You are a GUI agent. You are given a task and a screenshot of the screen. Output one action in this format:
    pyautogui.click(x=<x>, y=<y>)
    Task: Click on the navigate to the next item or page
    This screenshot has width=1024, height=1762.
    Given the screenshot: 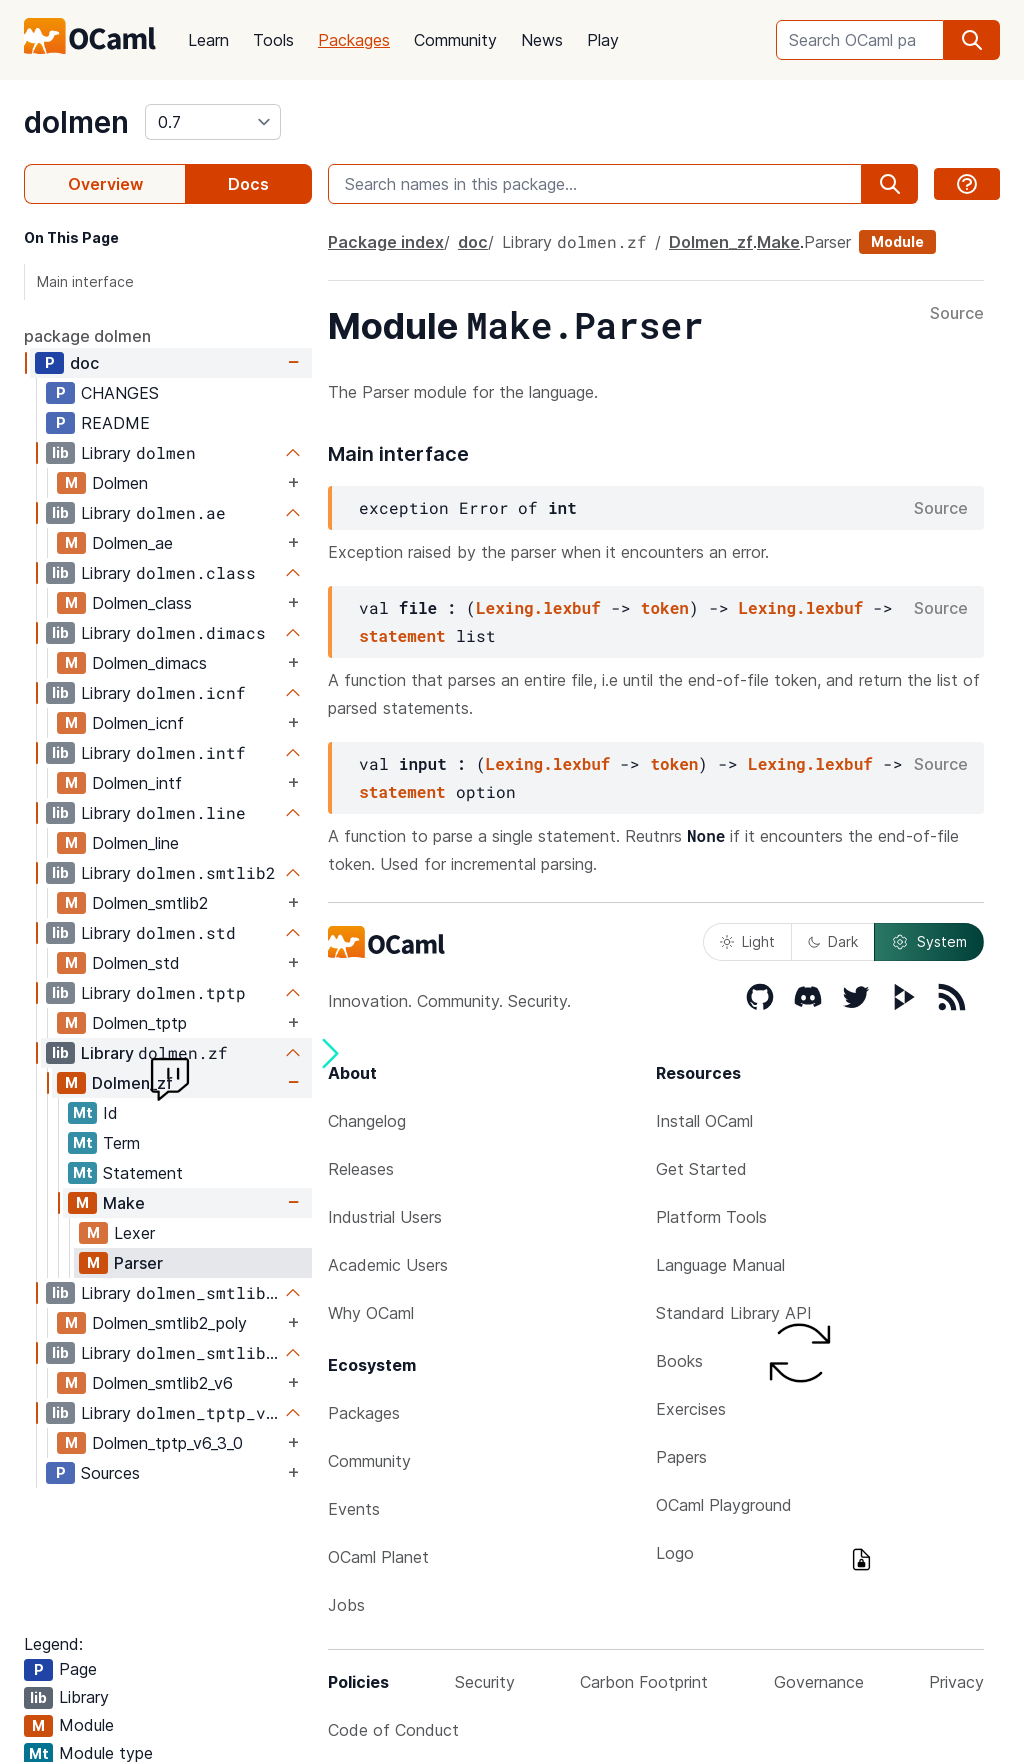 What is the action you would take?
    pyautogui.click(x=330, y=1053)
    